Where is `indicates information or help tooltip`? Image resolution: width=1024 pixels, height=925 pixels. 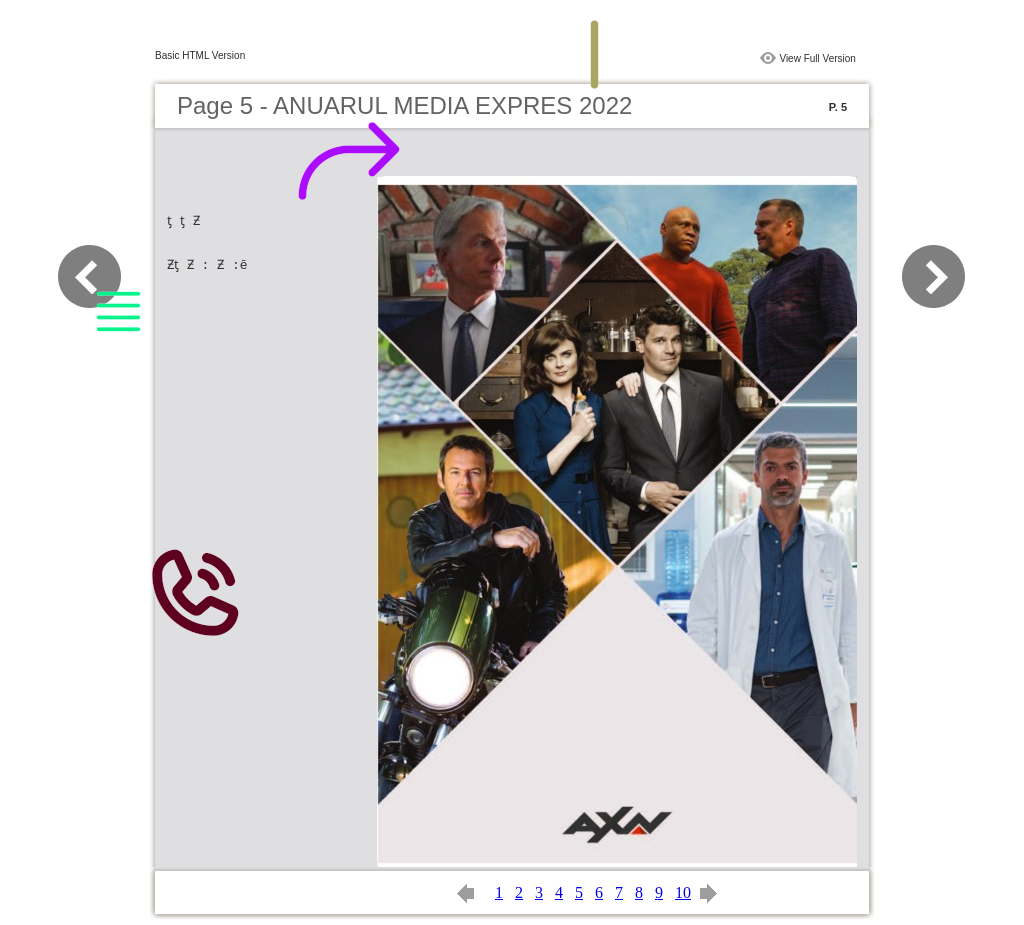
indicates information or help tooltip is located at coordinates (594, 54).